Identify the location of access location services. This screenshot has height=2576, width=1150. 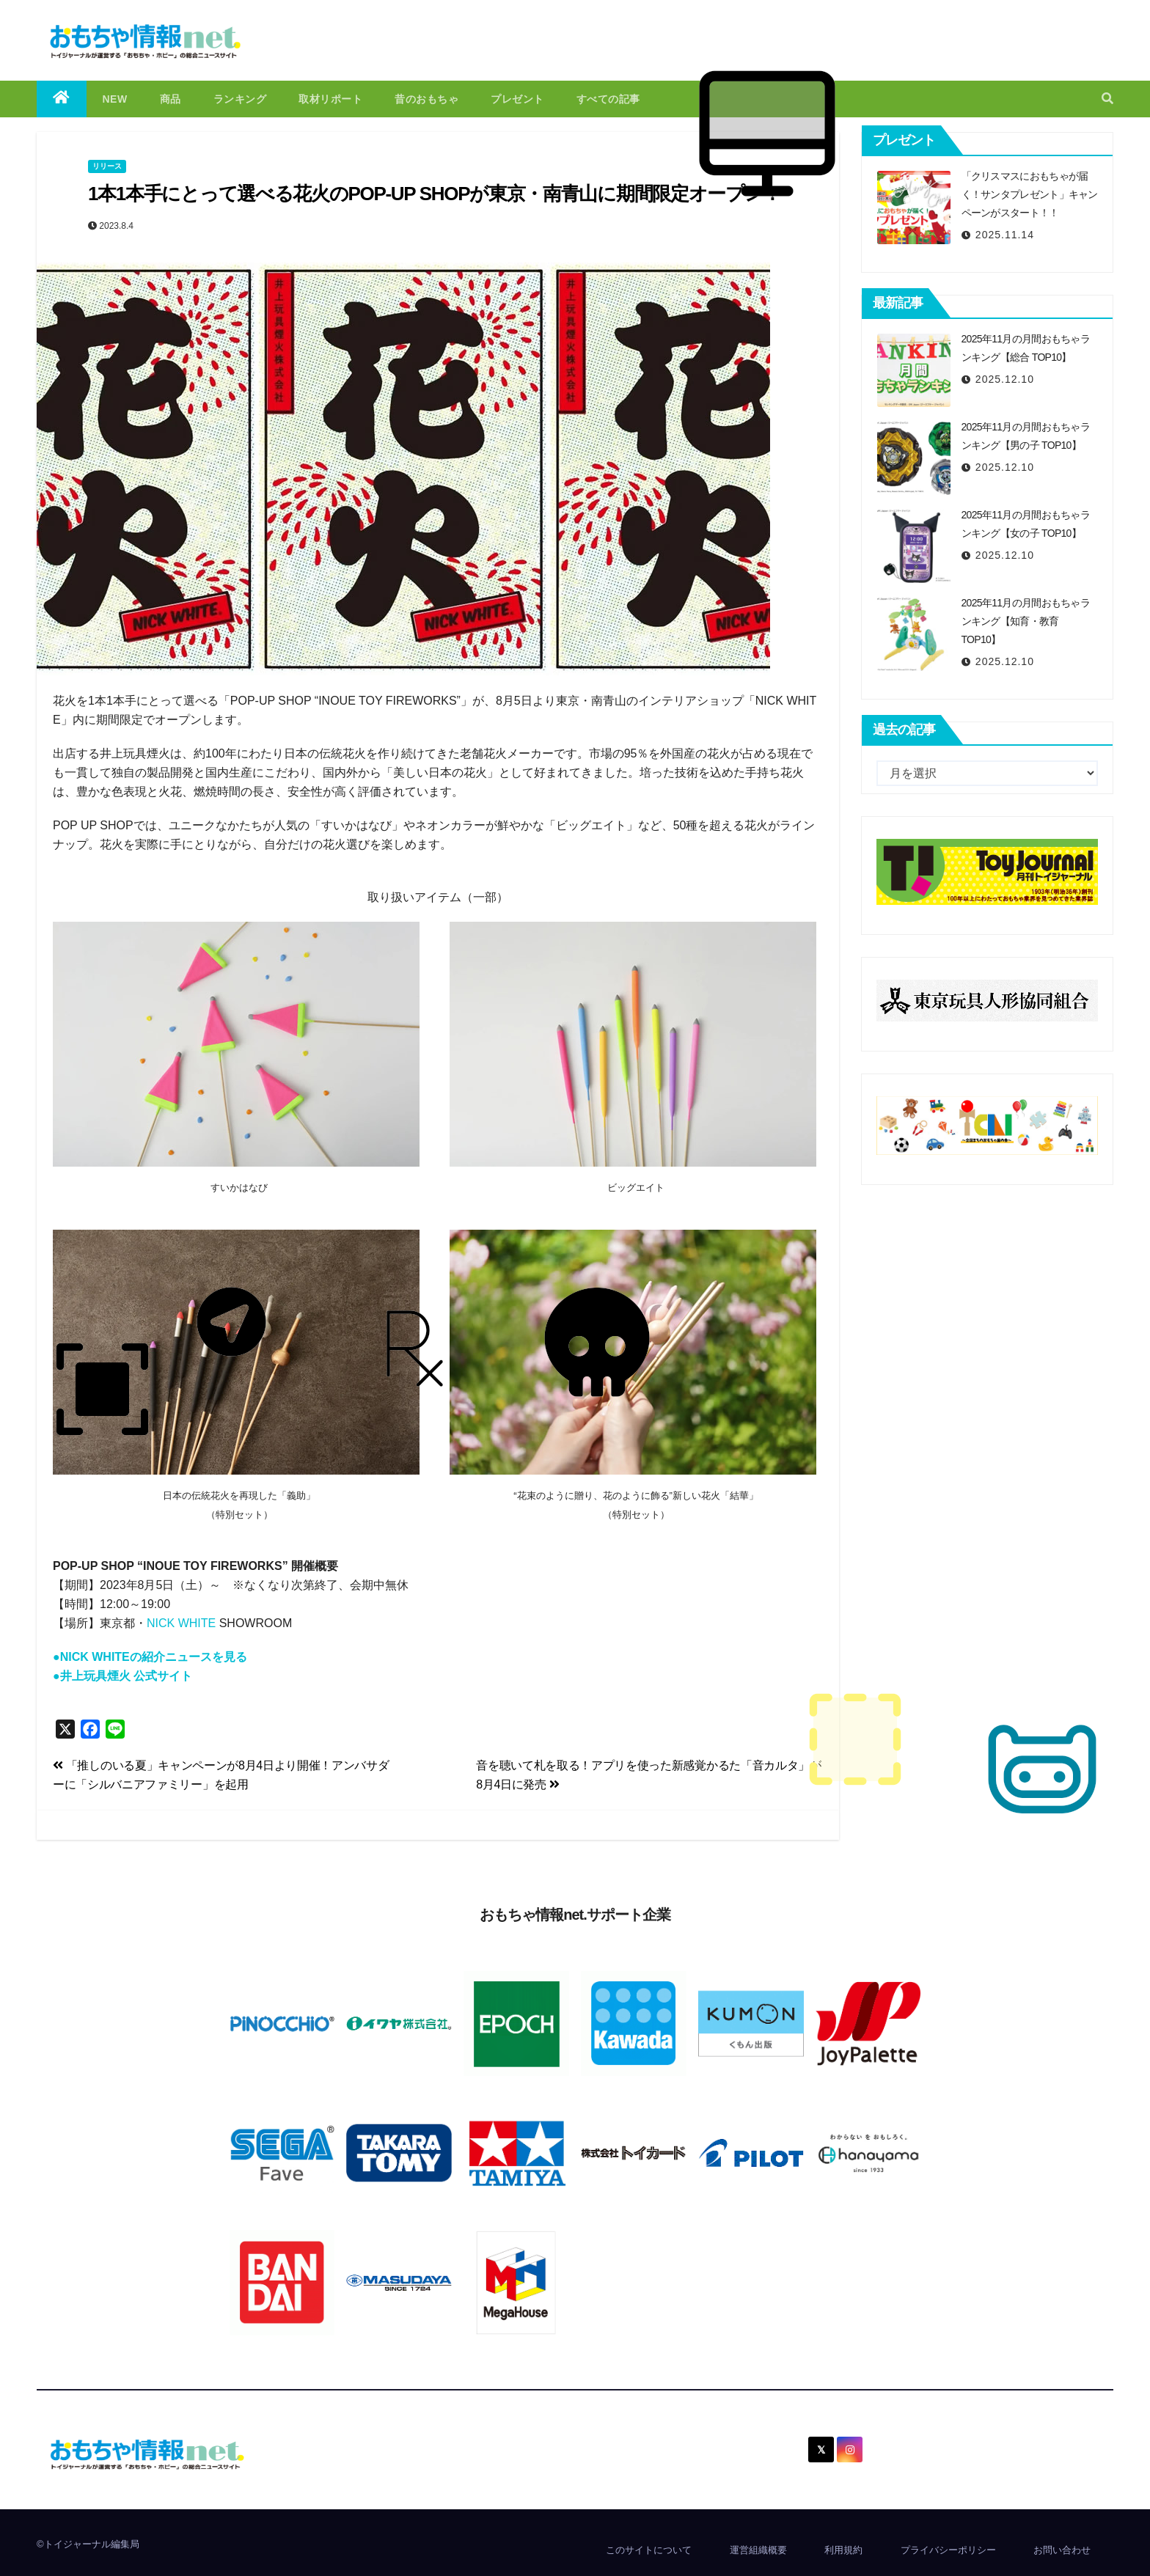
(231, 1321).